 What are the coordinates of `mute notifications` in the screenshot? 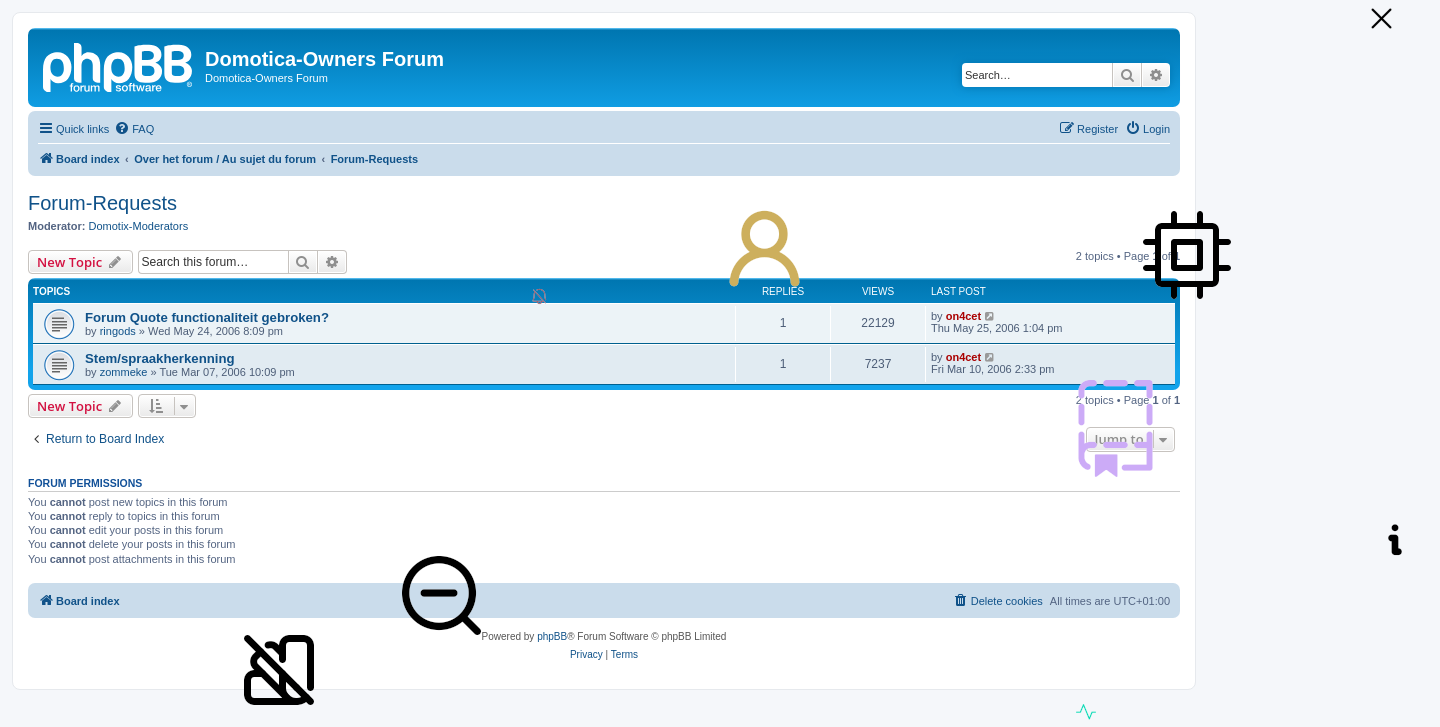 It's located at (539, 296).